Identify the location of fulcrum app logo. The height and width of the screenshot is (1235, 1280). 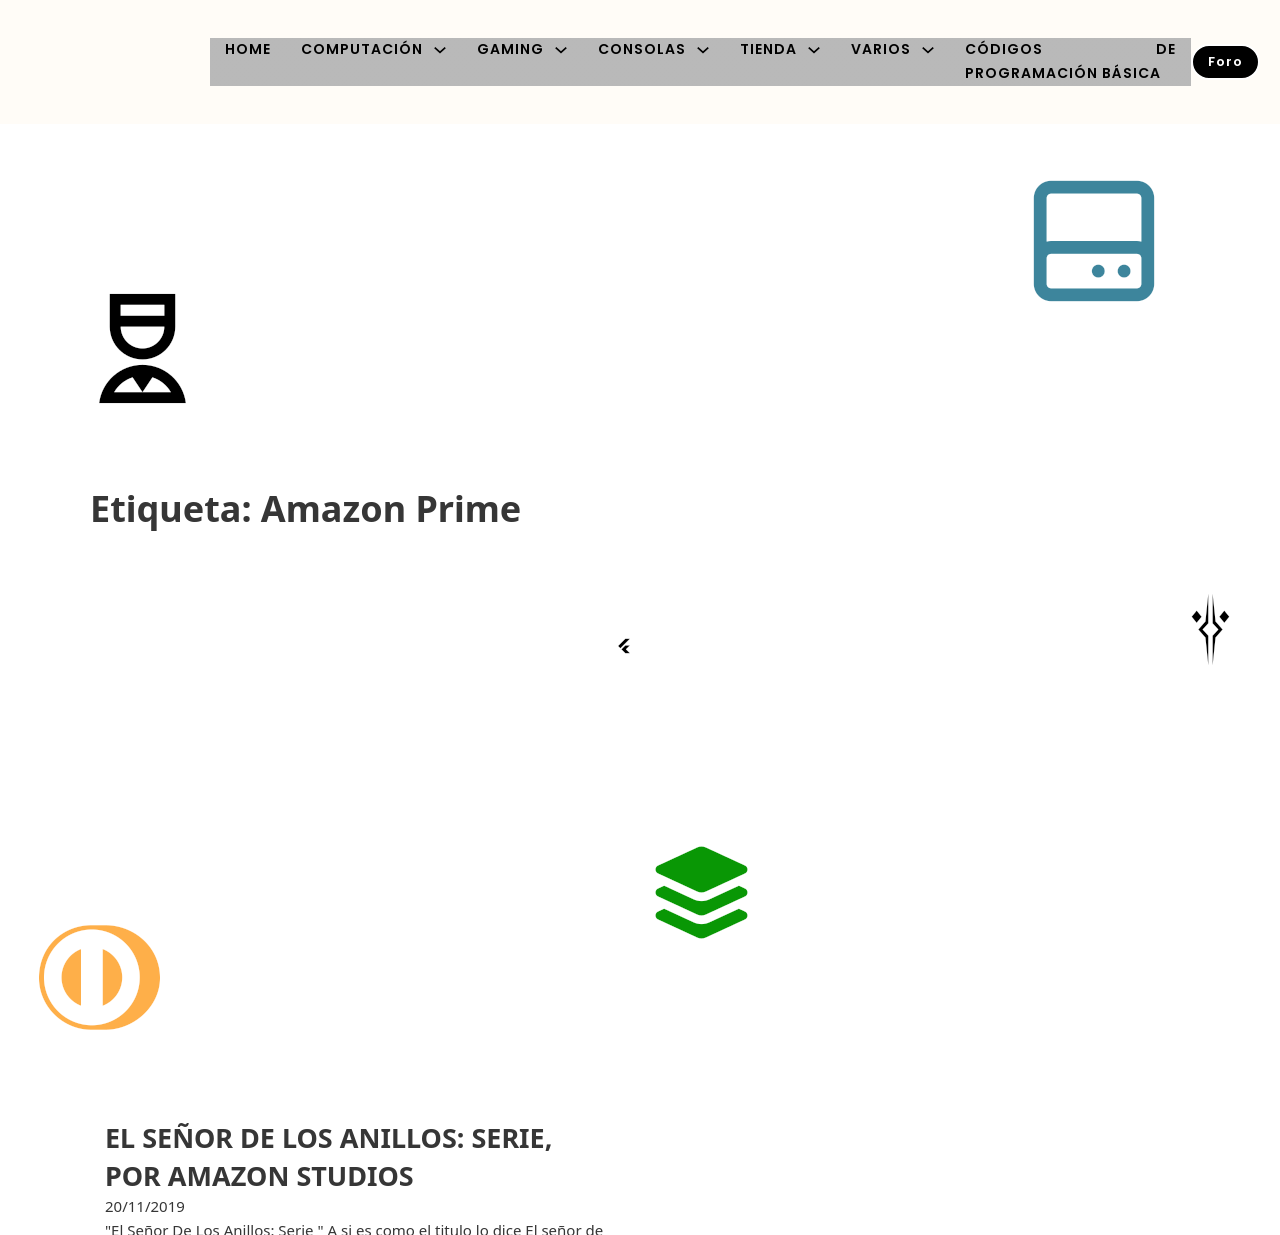
(1210, 629).